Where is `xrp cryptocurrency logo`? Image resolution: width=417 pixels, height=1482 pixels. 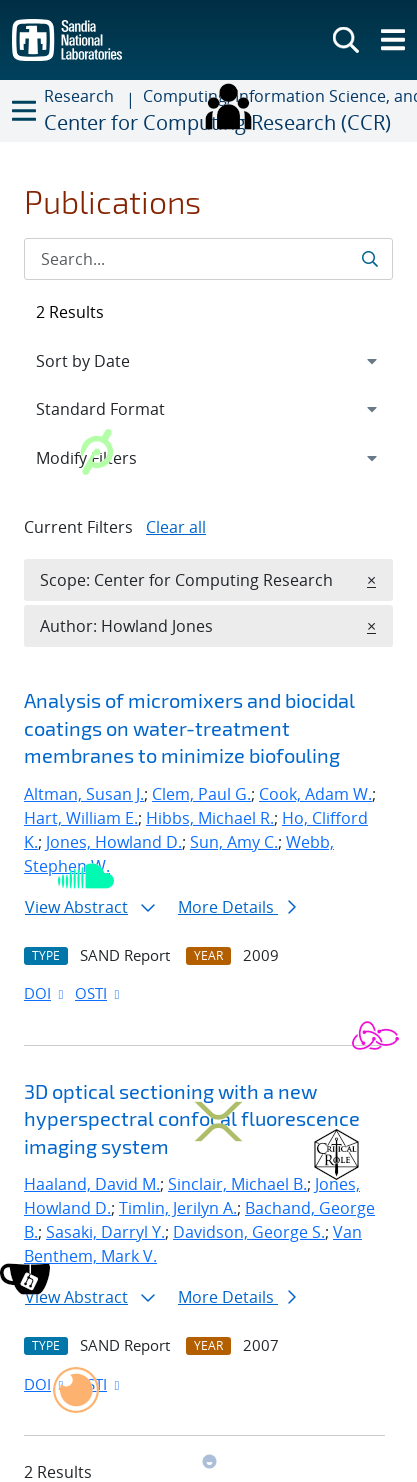 xrp cryptocurrency logo is located at coordinates (218, 1121).